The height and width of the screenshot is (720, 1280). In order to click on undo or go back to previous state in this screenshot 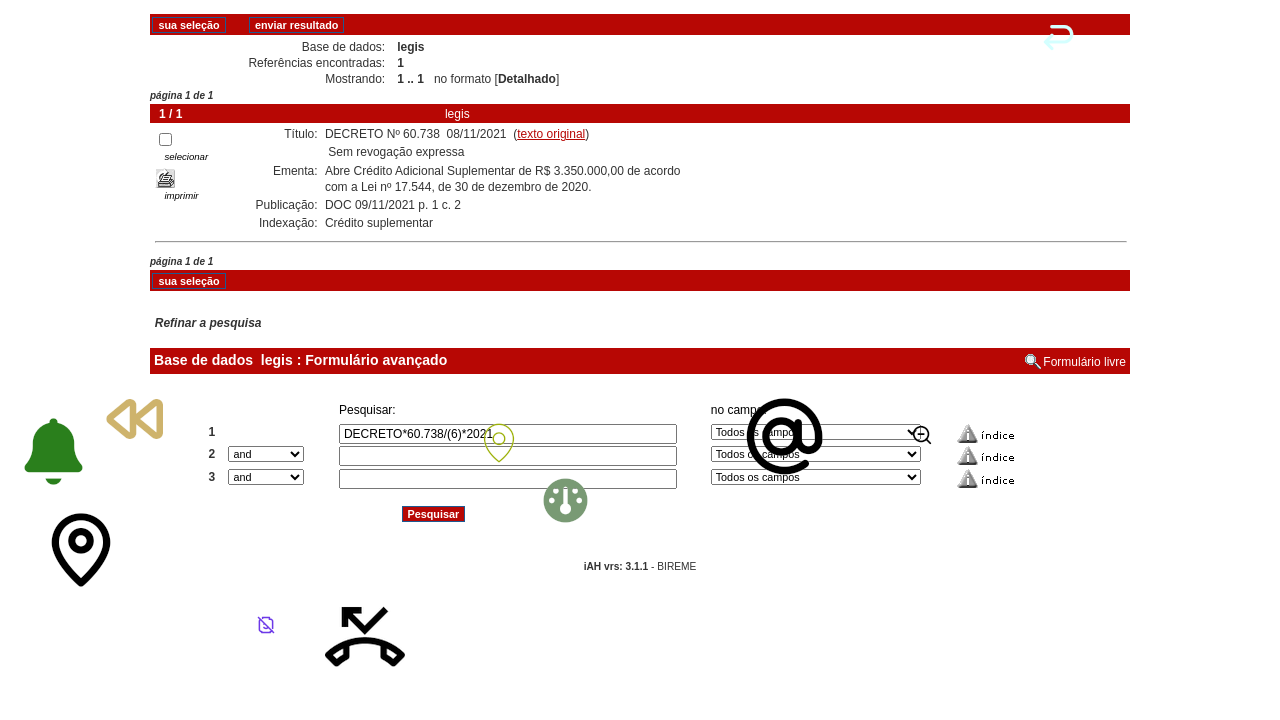, I will do `click(1058, 36)`.